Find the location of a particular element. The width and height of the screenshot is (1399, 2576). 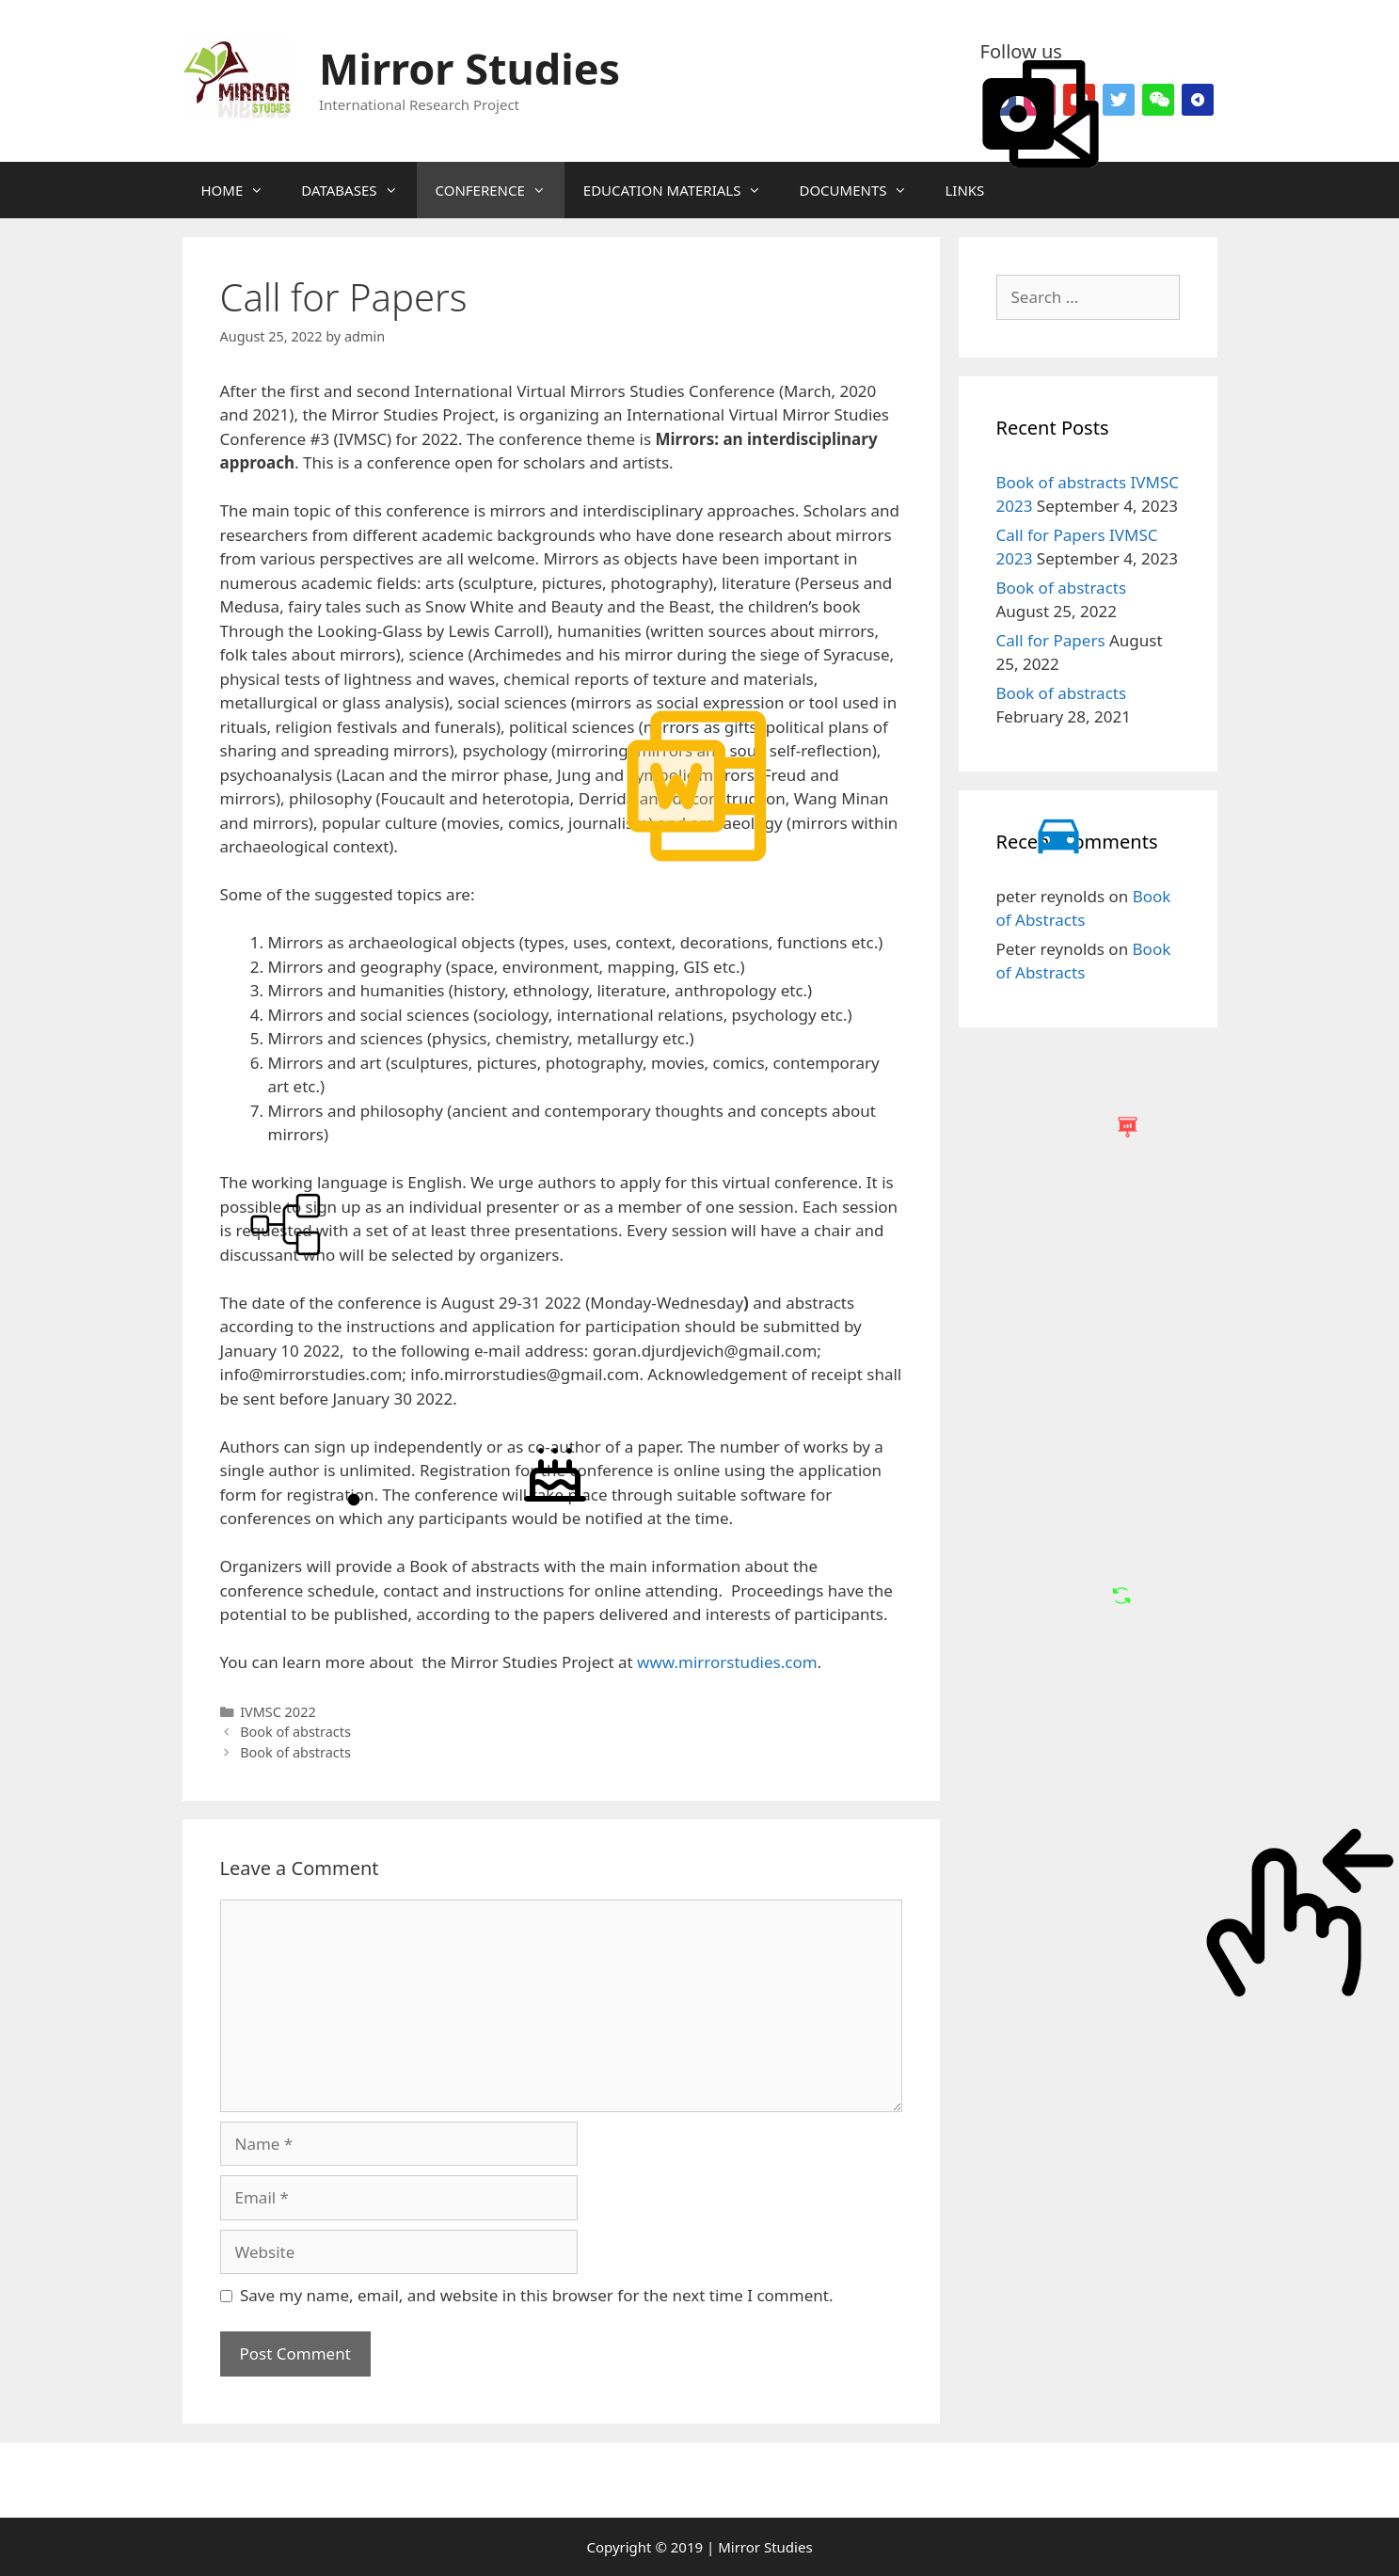

view hierarchical data or folder structure is located at coordinates (289, 1224).